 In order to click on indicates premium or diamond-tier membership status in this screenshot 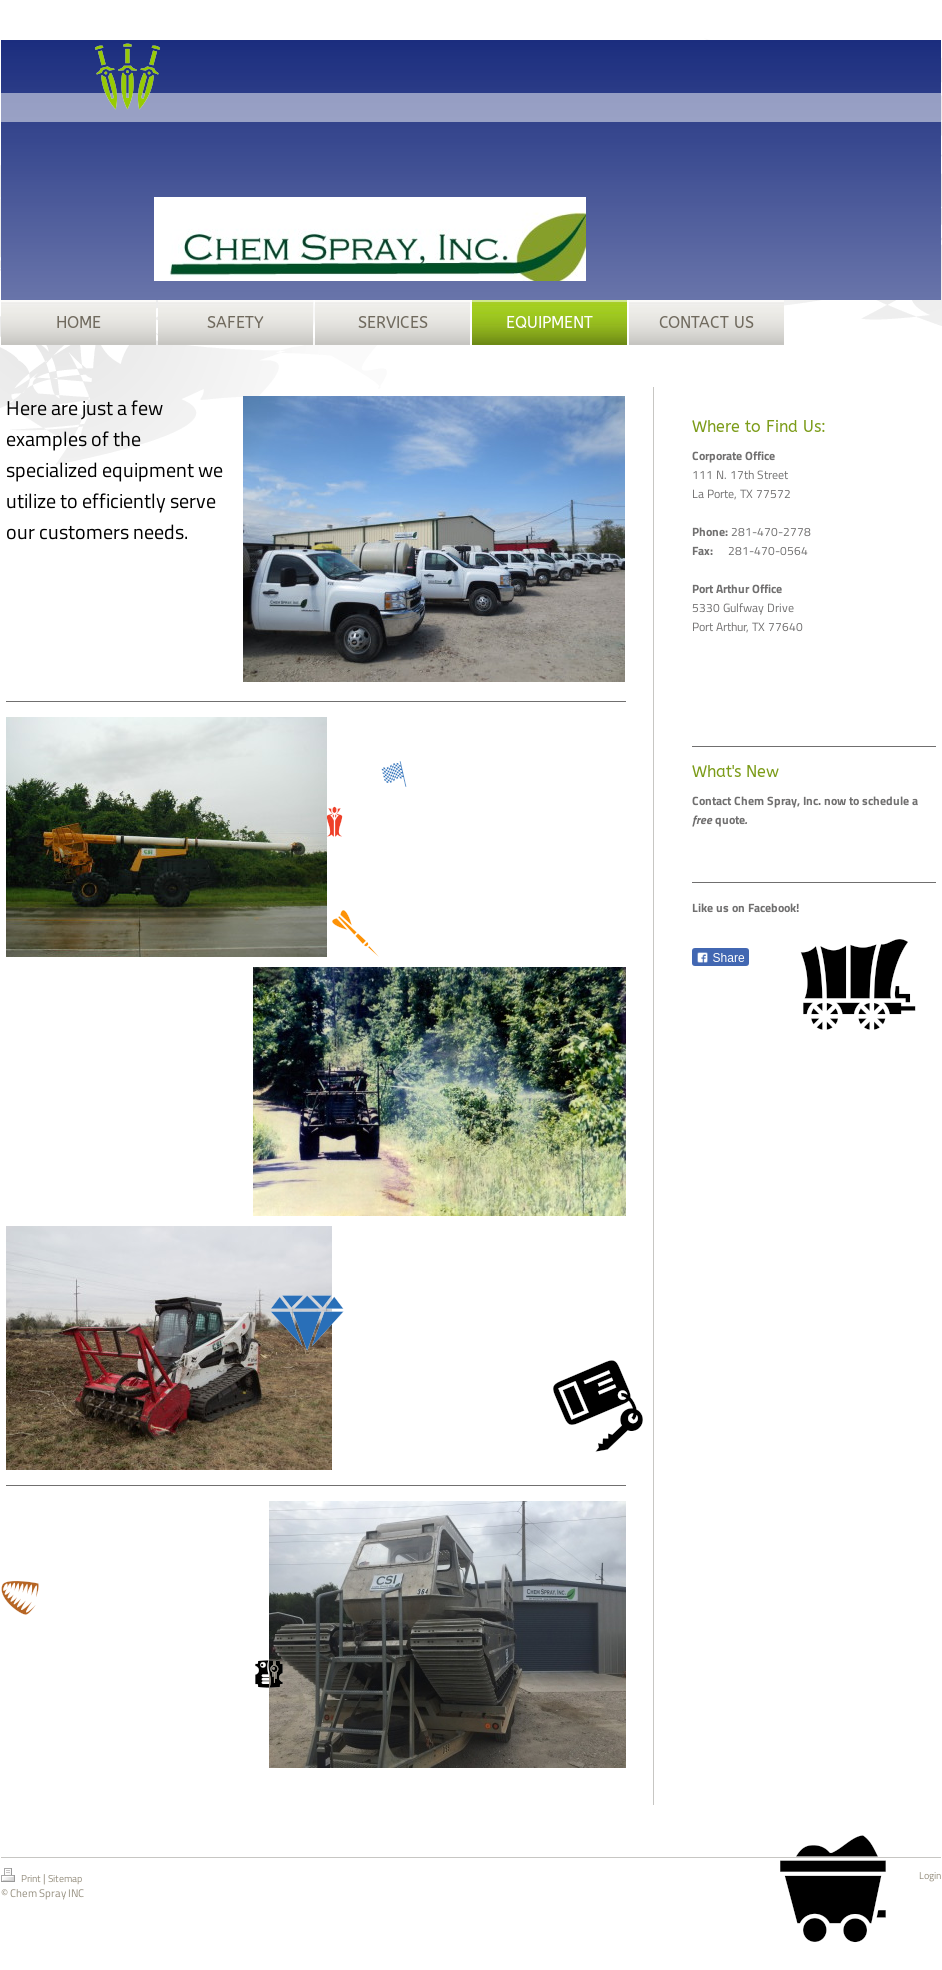, I will do `click(307, 1320)`.